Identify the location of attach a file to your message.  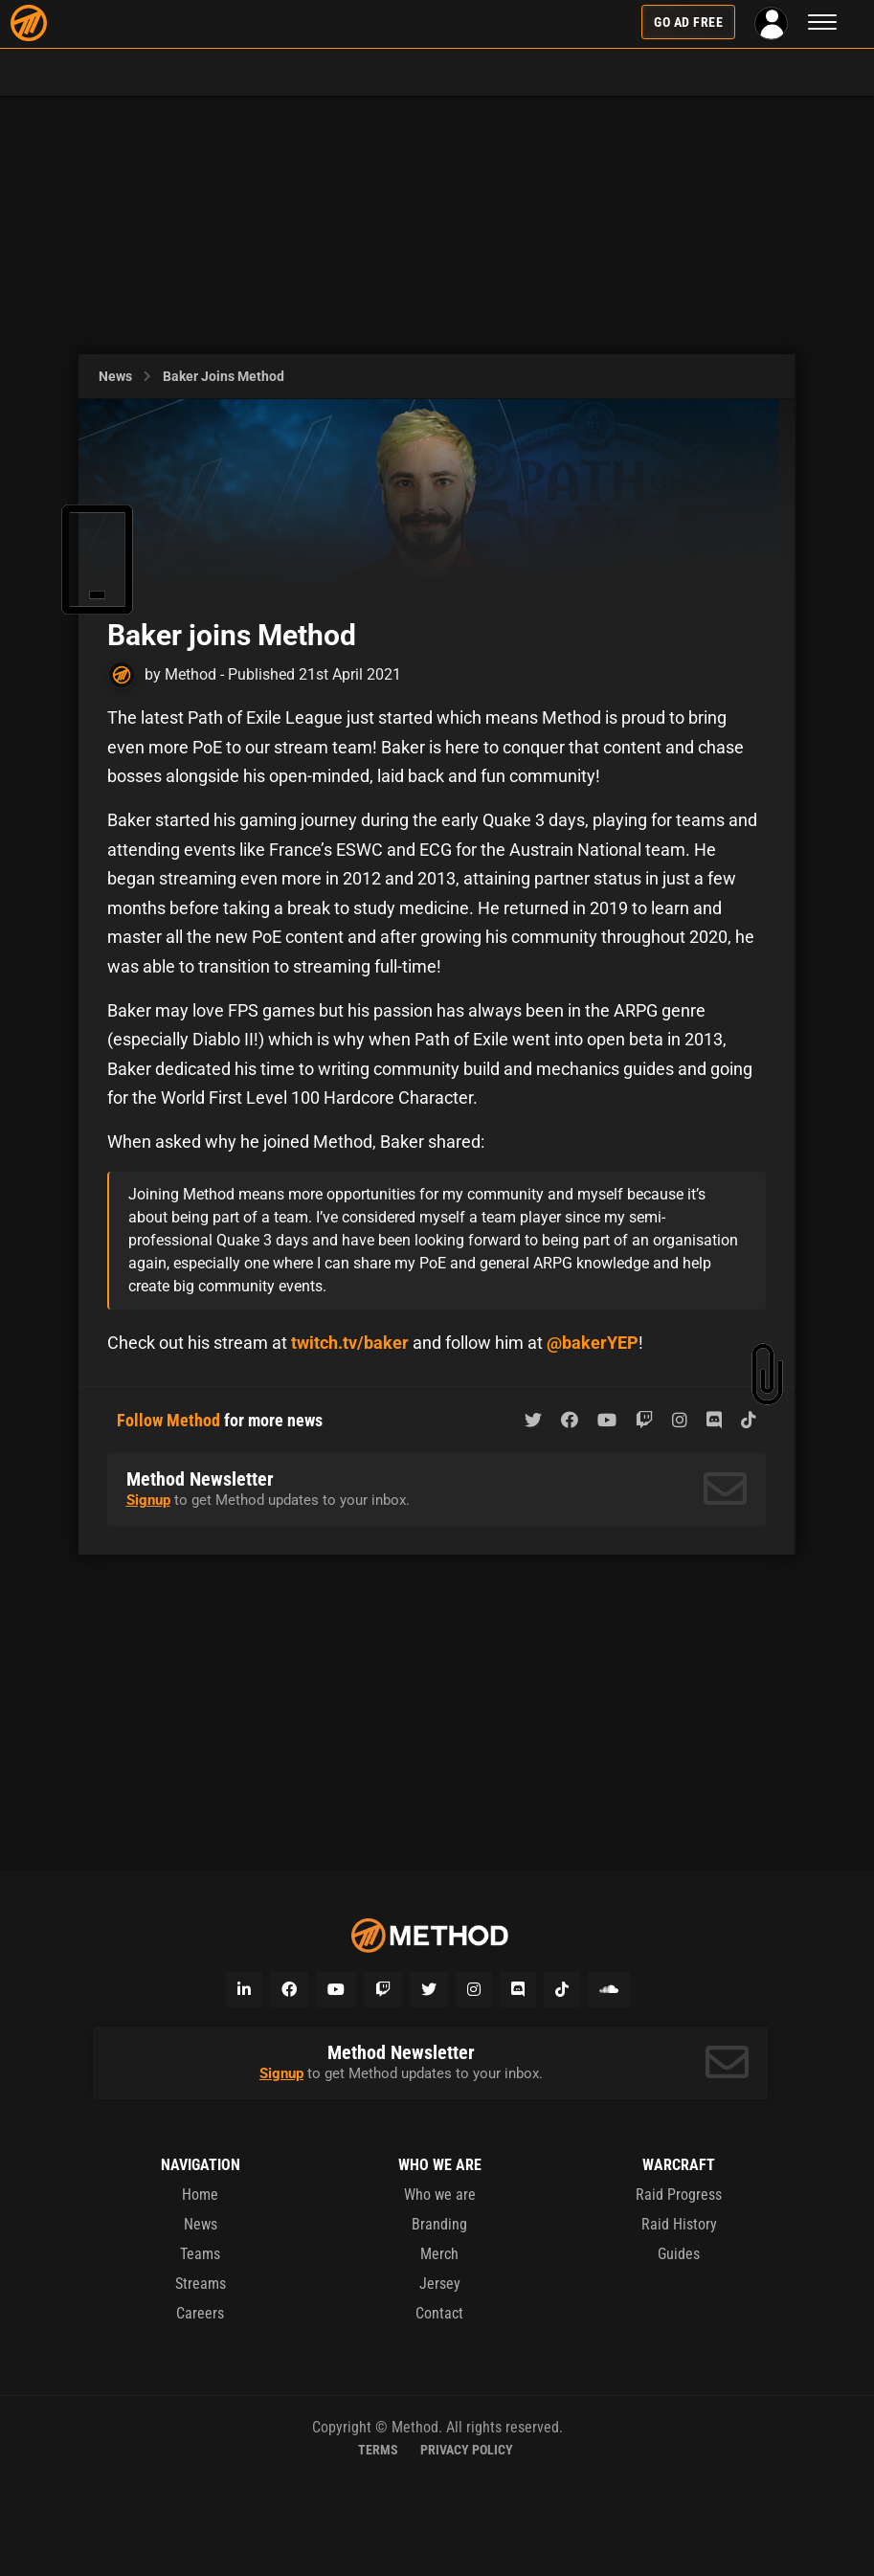
(767, 1374).